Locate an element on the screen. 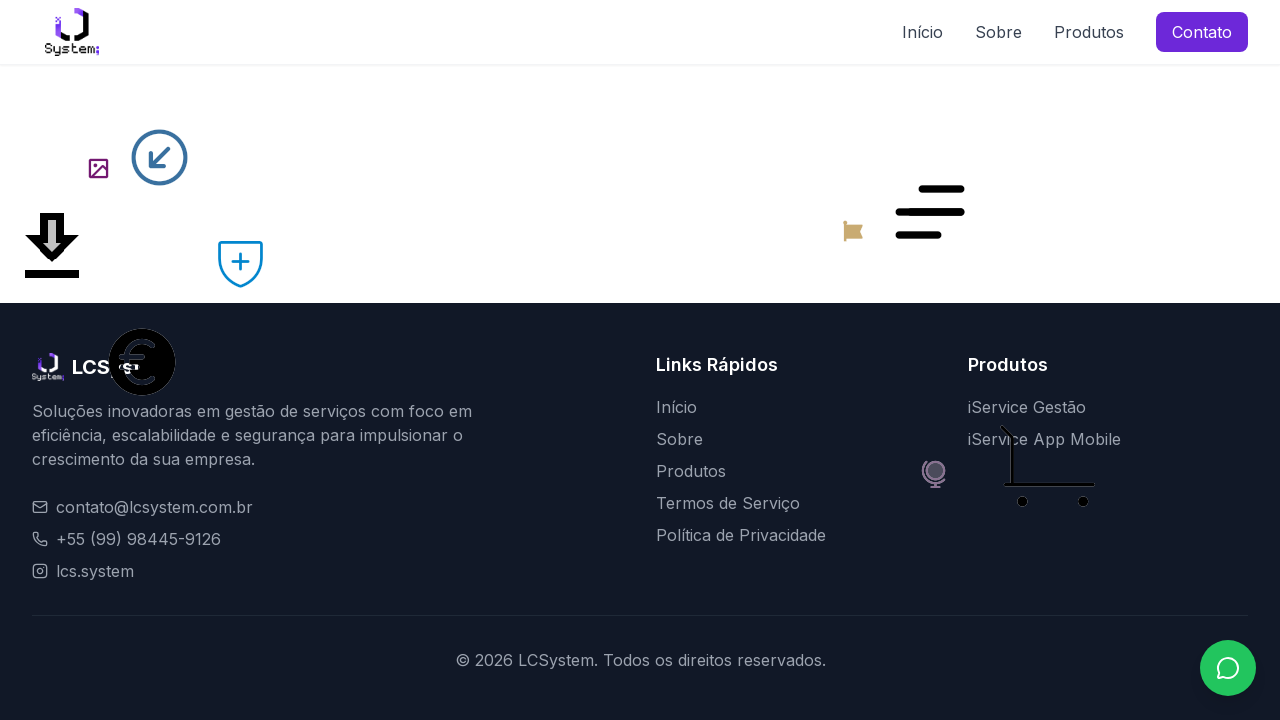 The height and width of the screenshot is (720, 1280). view or browse images is located at coordinates (98, 168).